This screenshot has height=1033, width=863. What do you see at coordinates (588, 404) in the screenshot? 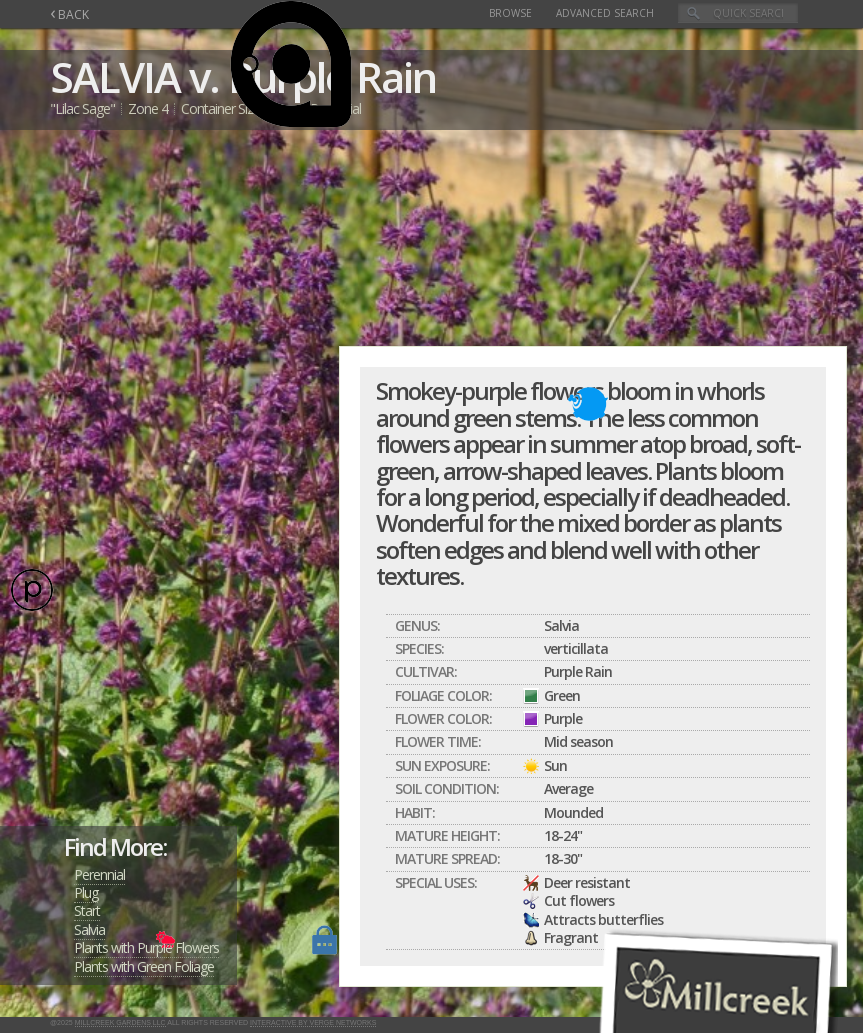
I see `open the Plurk social networking app` at bounding box center [588, 404].